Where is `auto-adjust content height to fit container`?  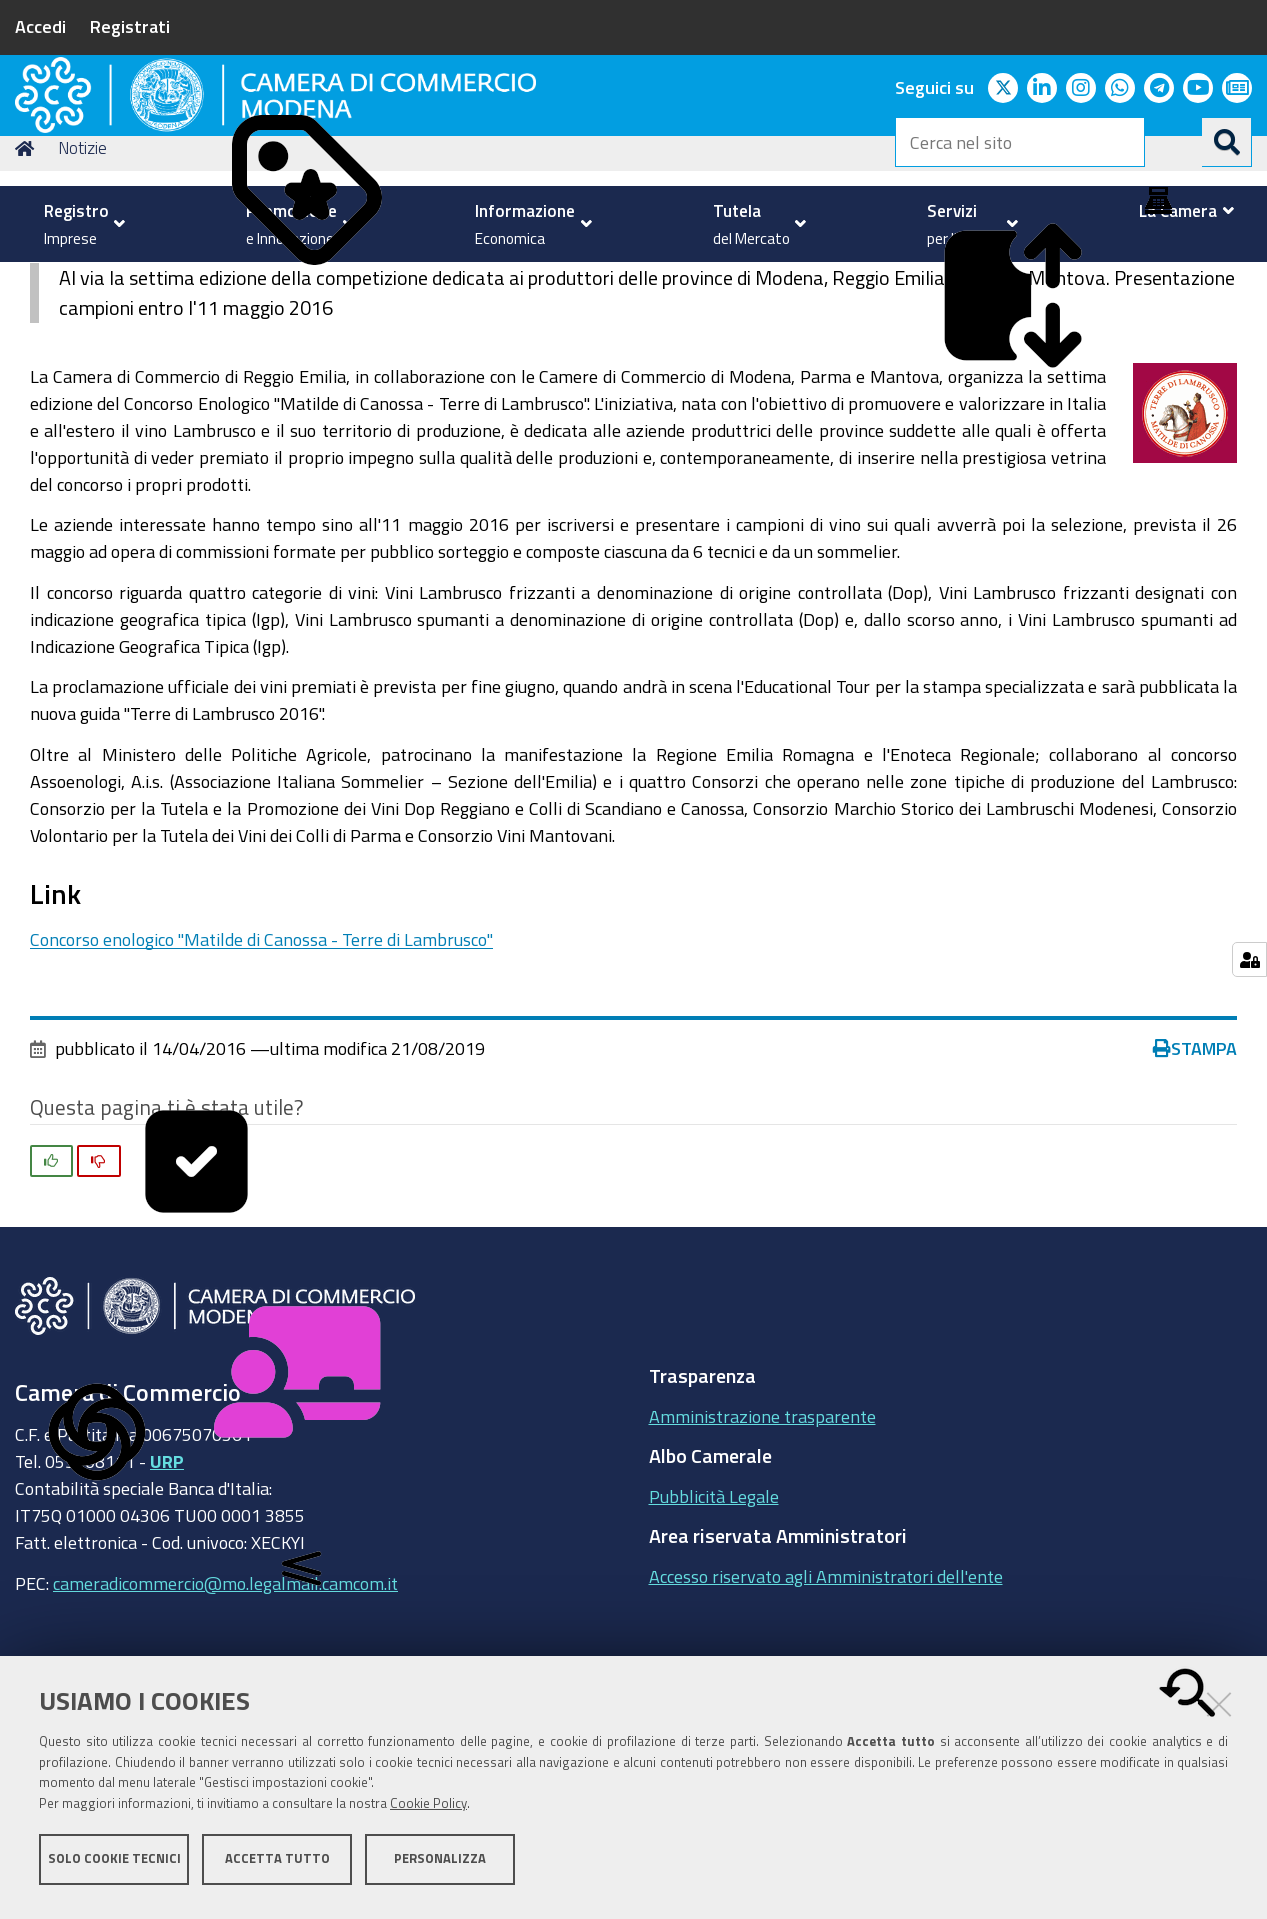 auto-adjust content height to fit container is located at coordinates (1009, 295).